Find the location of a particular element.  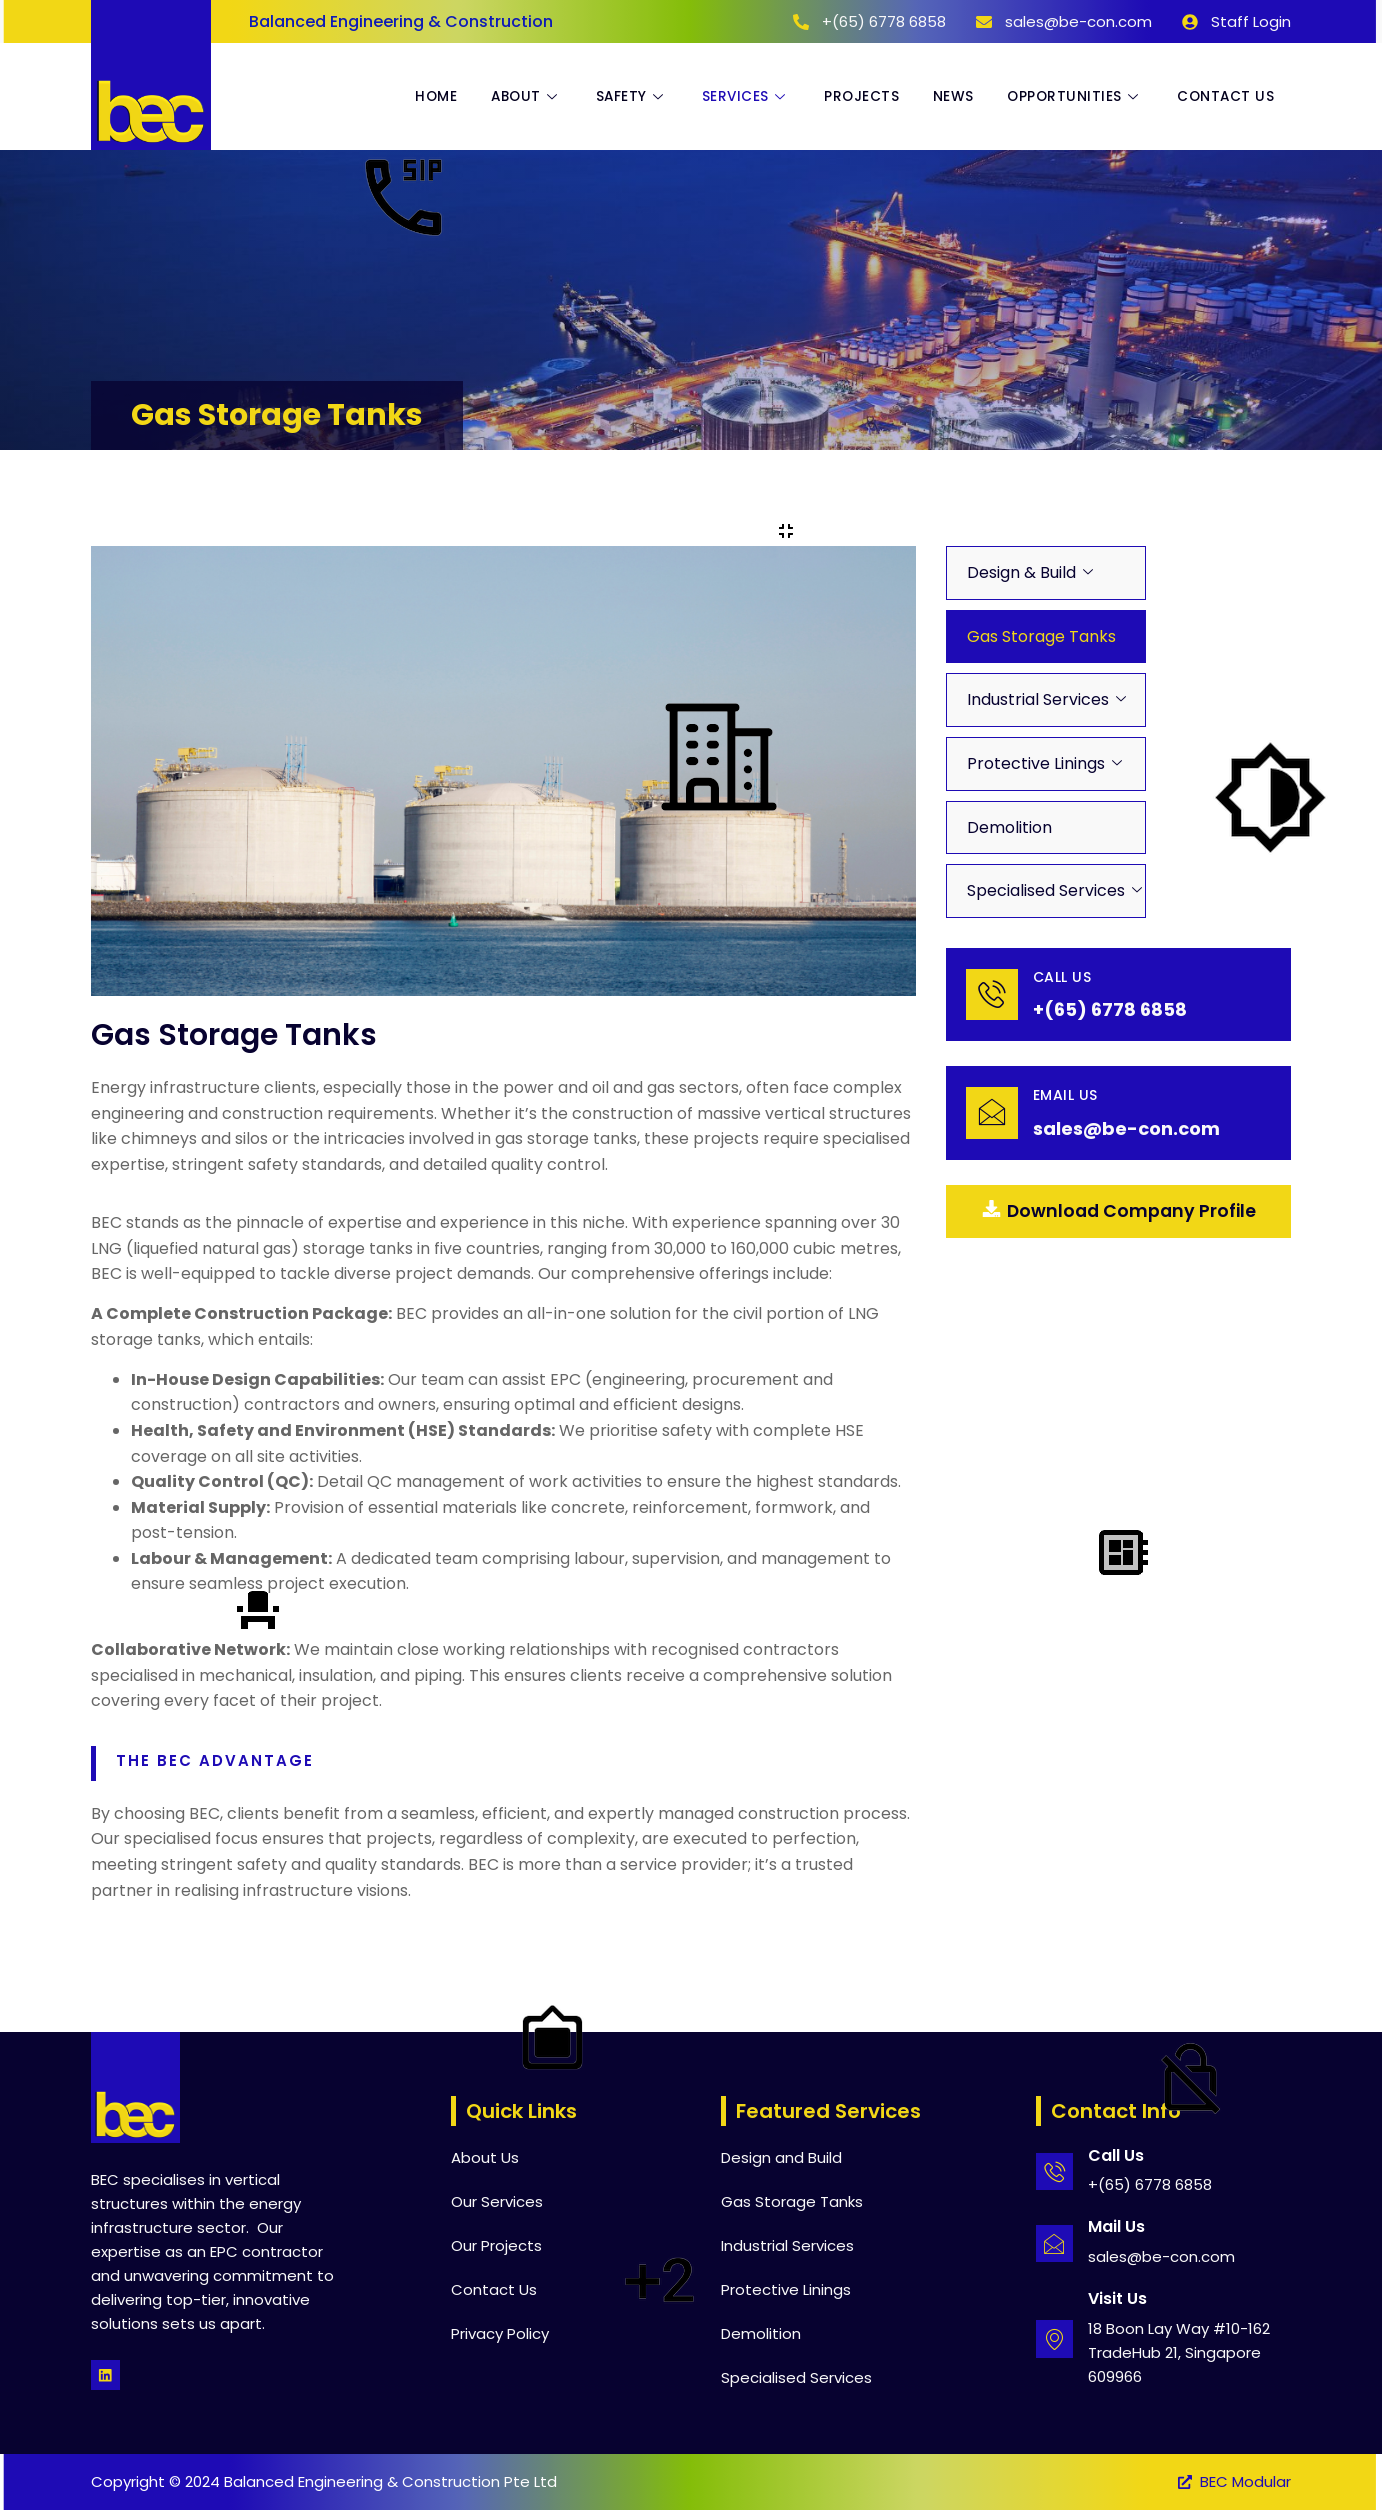

view photo in a decorative frame is located at coordinates (552, 2039).